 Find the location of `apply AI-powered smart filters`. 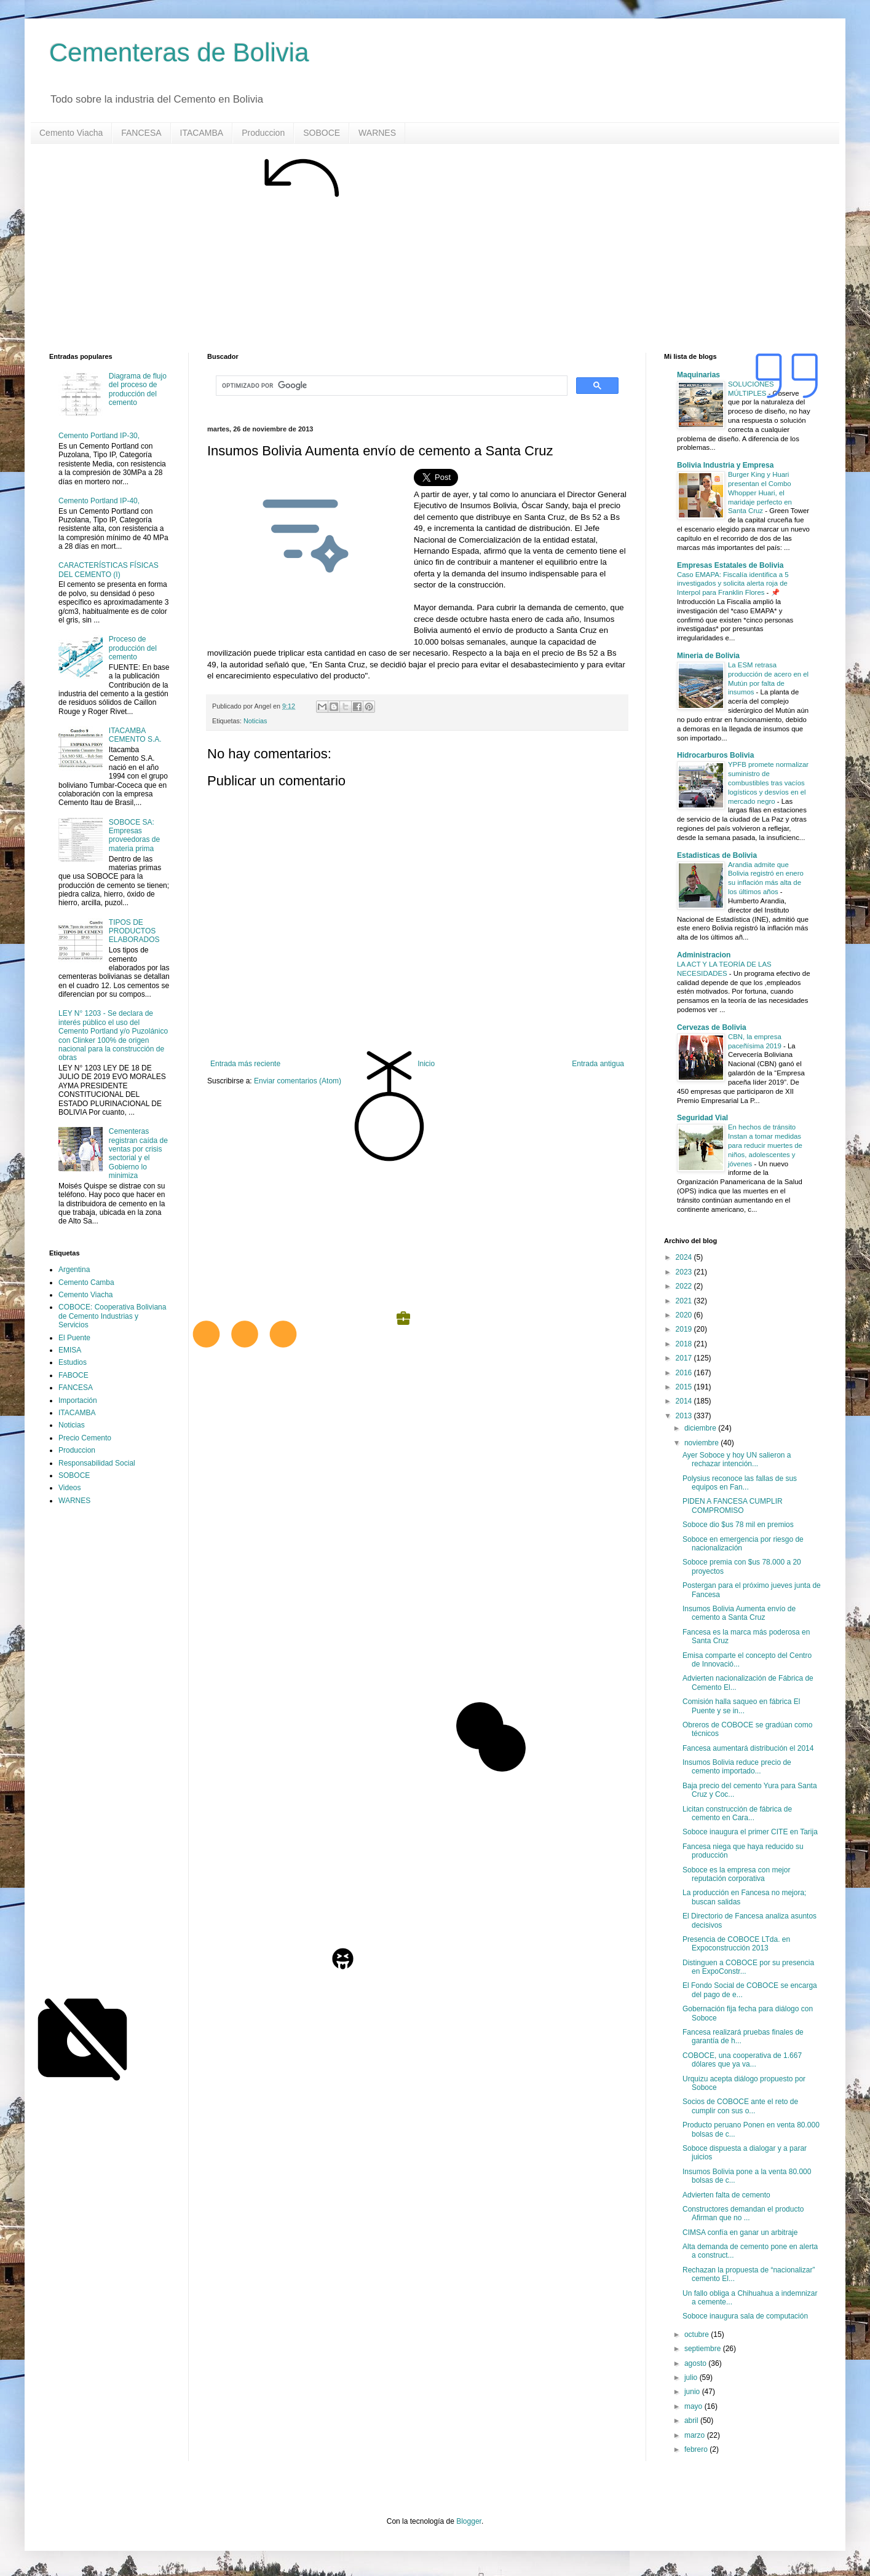

apply AI-powered smart filters is located at coordinates (300, 528).